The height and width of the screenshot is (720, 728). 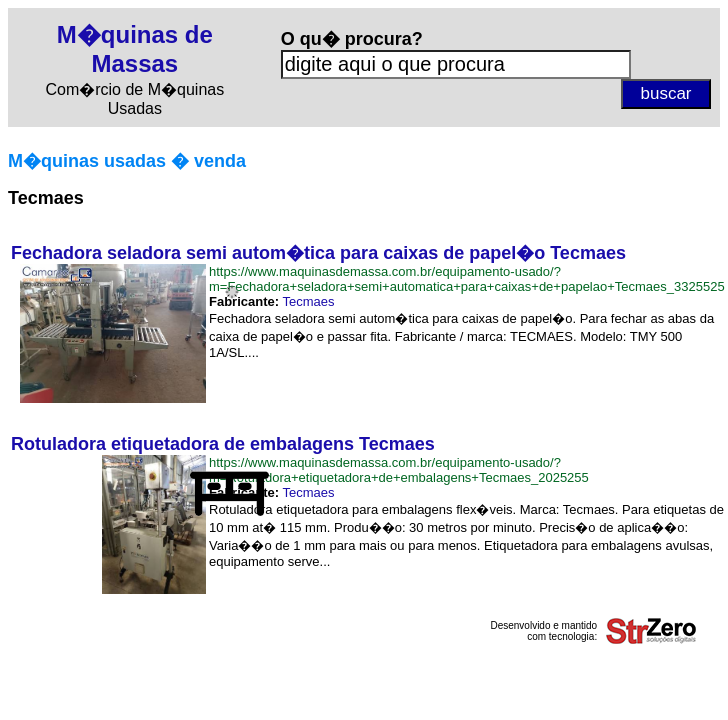 What do you see at coordinates (229, 492) in the screenshot?
I see `access workspace or desk settings` at bounding box center [229, 492].